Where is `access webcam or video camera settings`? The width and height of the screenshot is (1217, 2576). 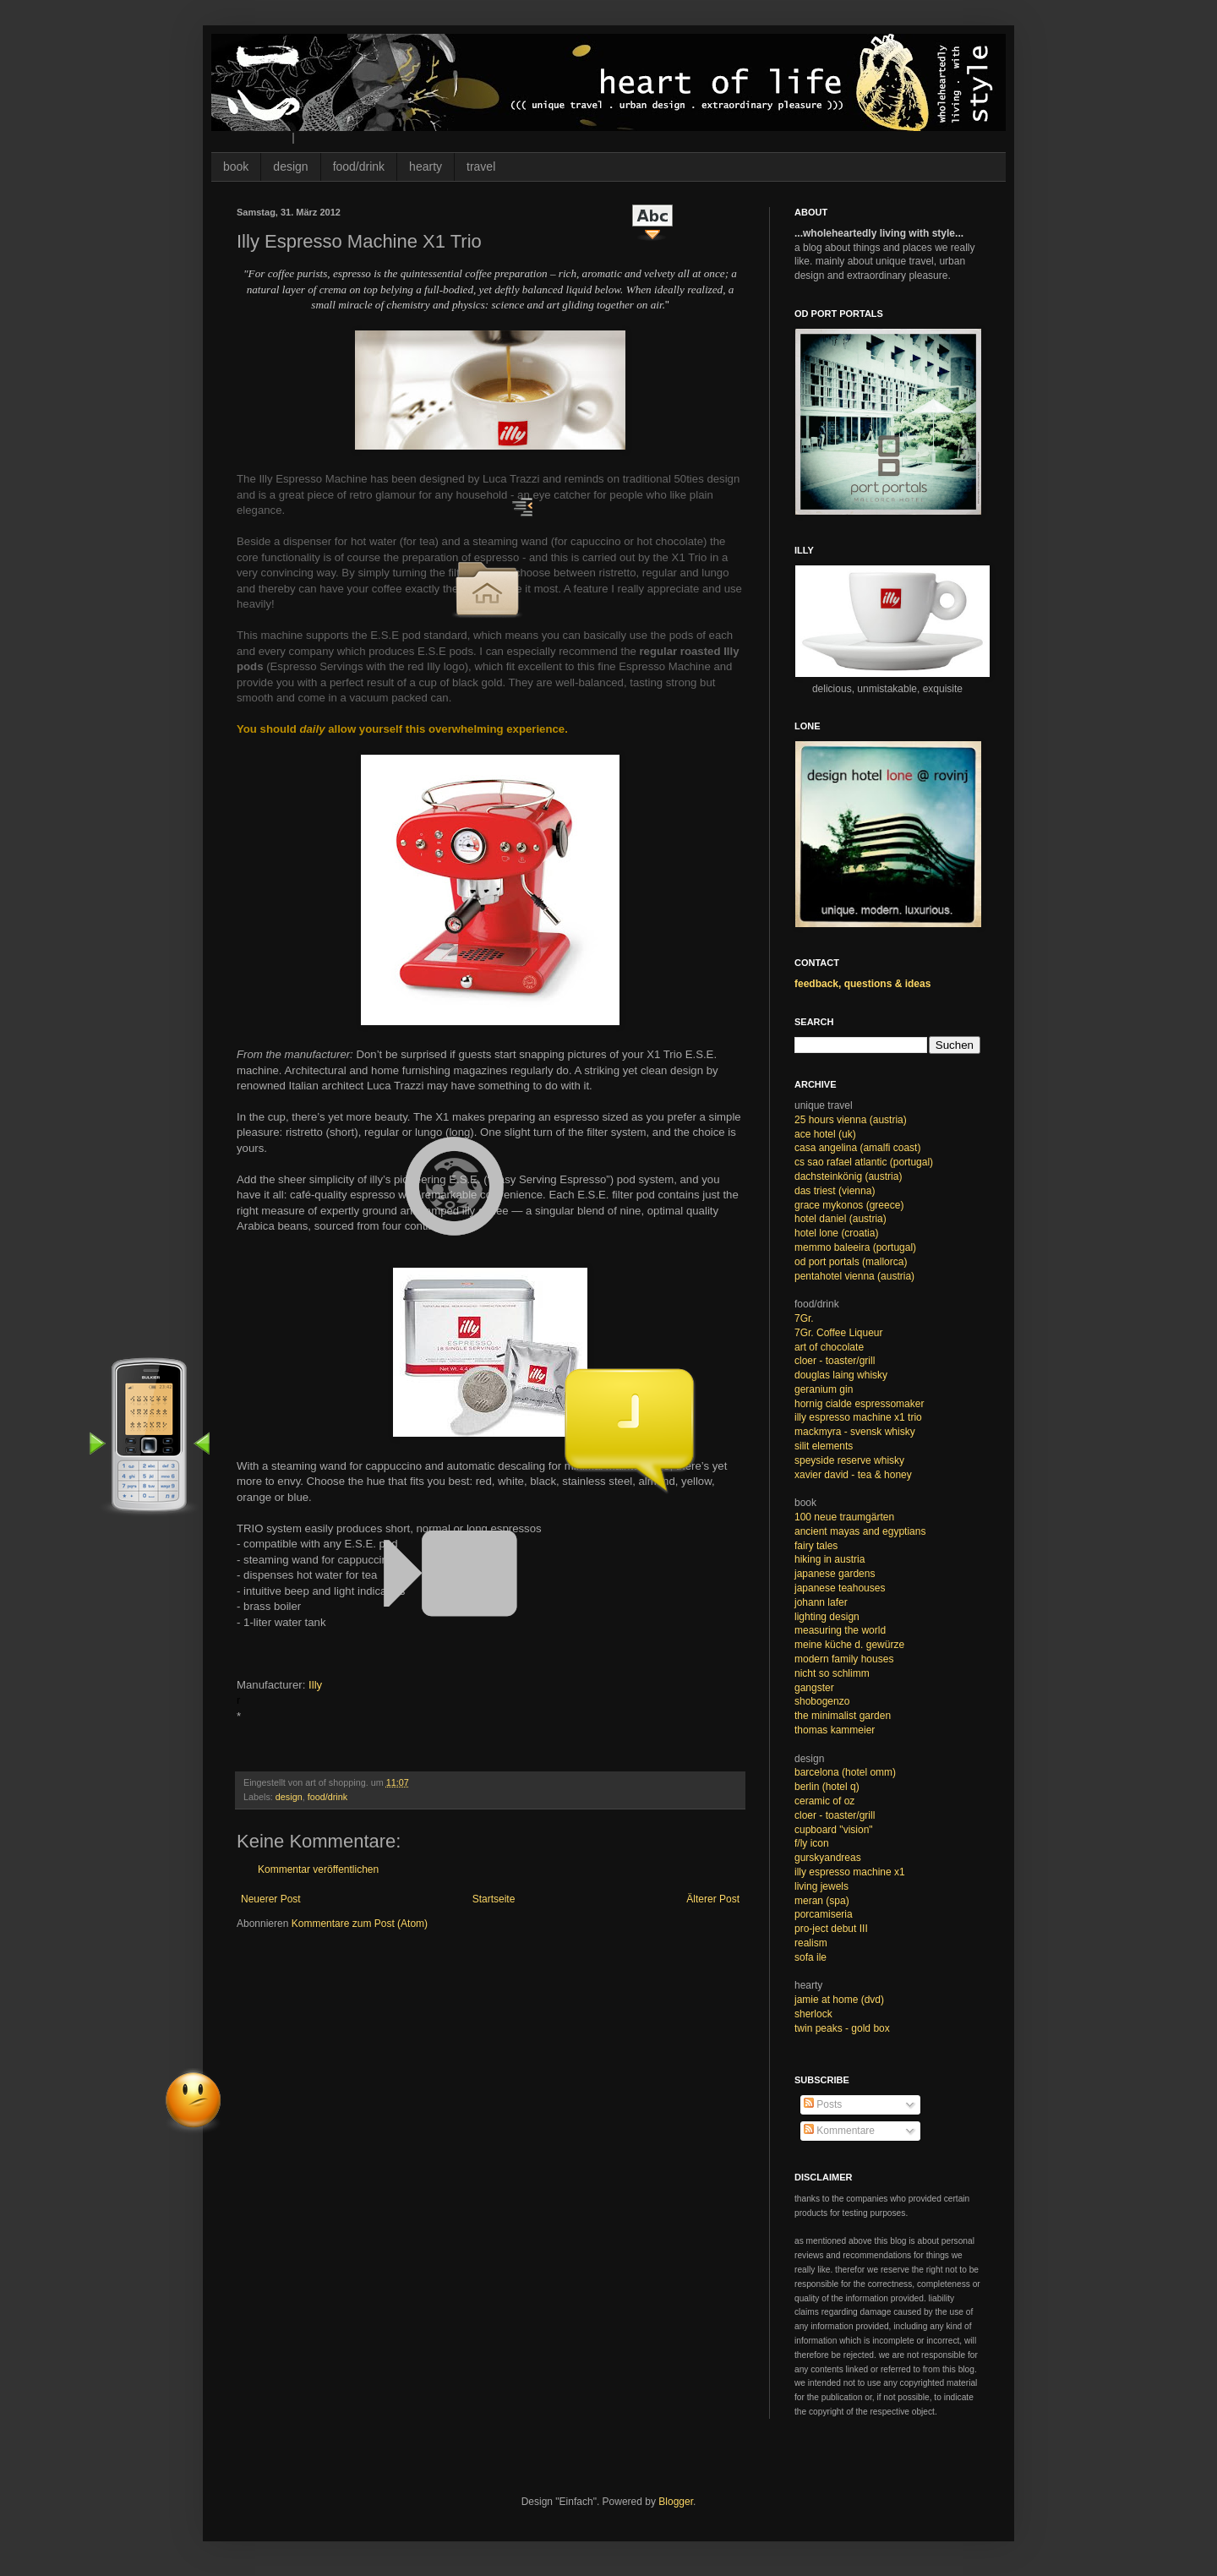 access webcam or video camera settings is located at coordinates (450, 1569).